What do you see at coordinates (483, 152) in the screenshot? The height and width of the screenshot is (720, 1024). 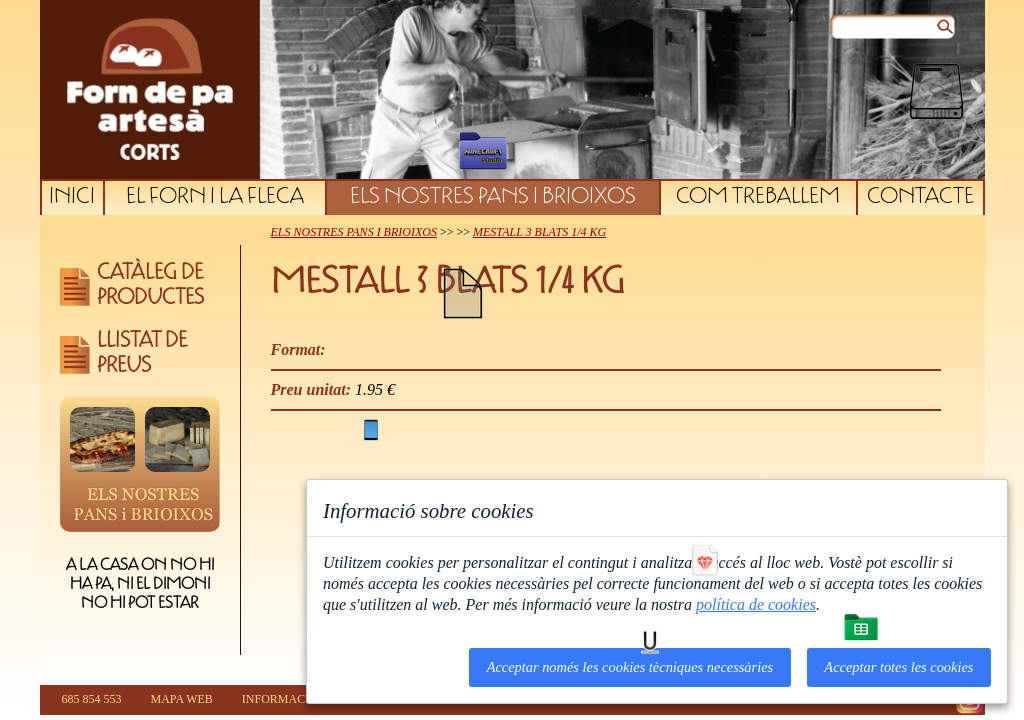 I see `open minecraft studio project folder` at bounding box center [483, 152].